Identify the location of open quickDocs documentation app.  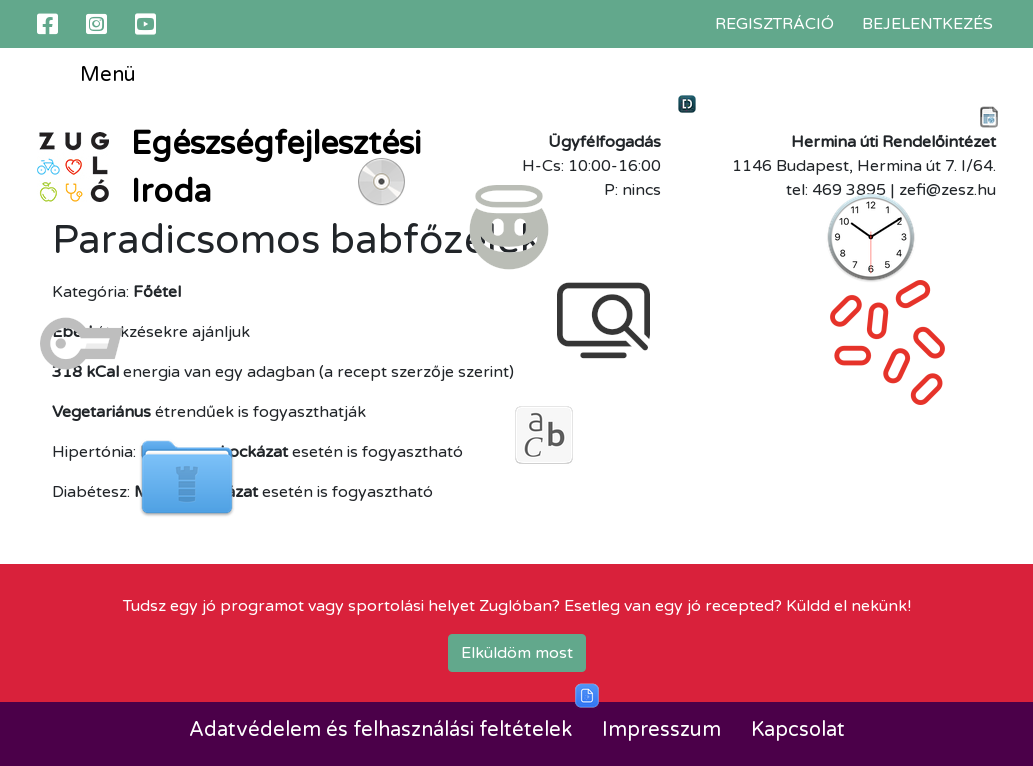
(687, 104).